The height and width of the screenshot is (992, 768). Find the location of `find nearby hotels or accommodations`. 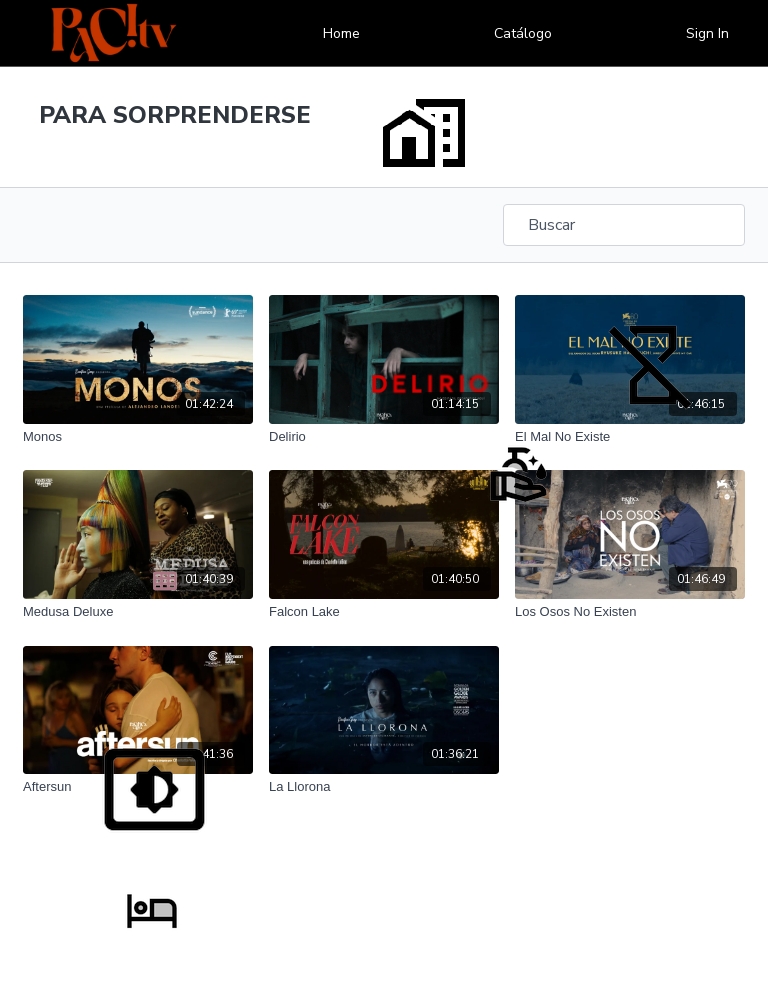

find nearby hotels or accommodations is located at coordinates (152, 910).